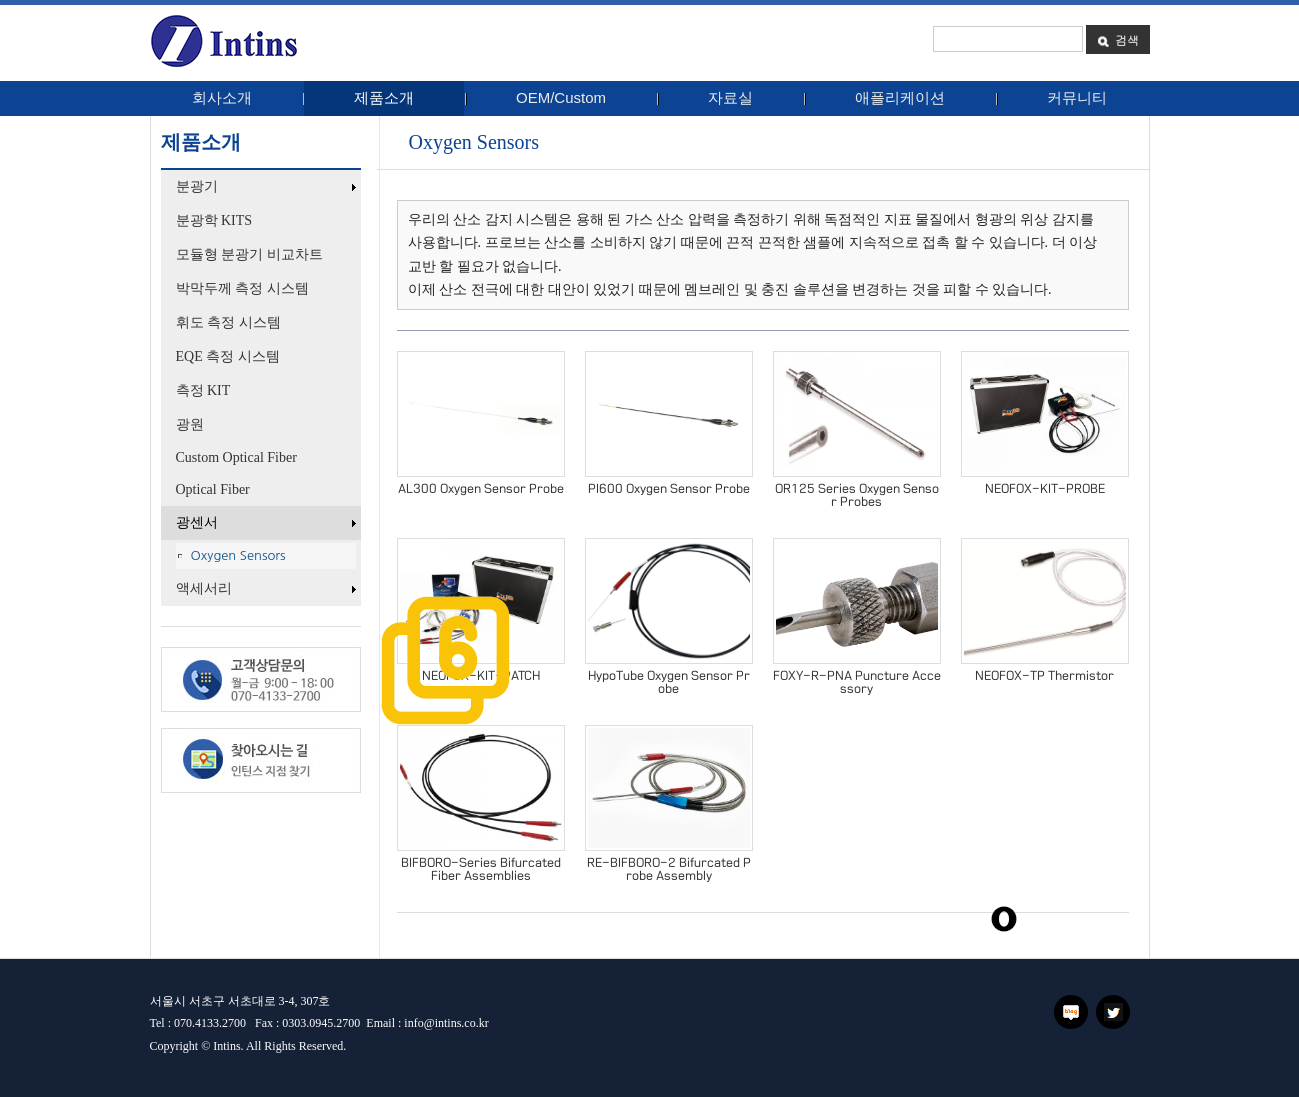 This screenshot has width=1299, height=1097. Describe the element at coordinates (1004, 919) in the screenshot. I see `open Opera browser` at that location.